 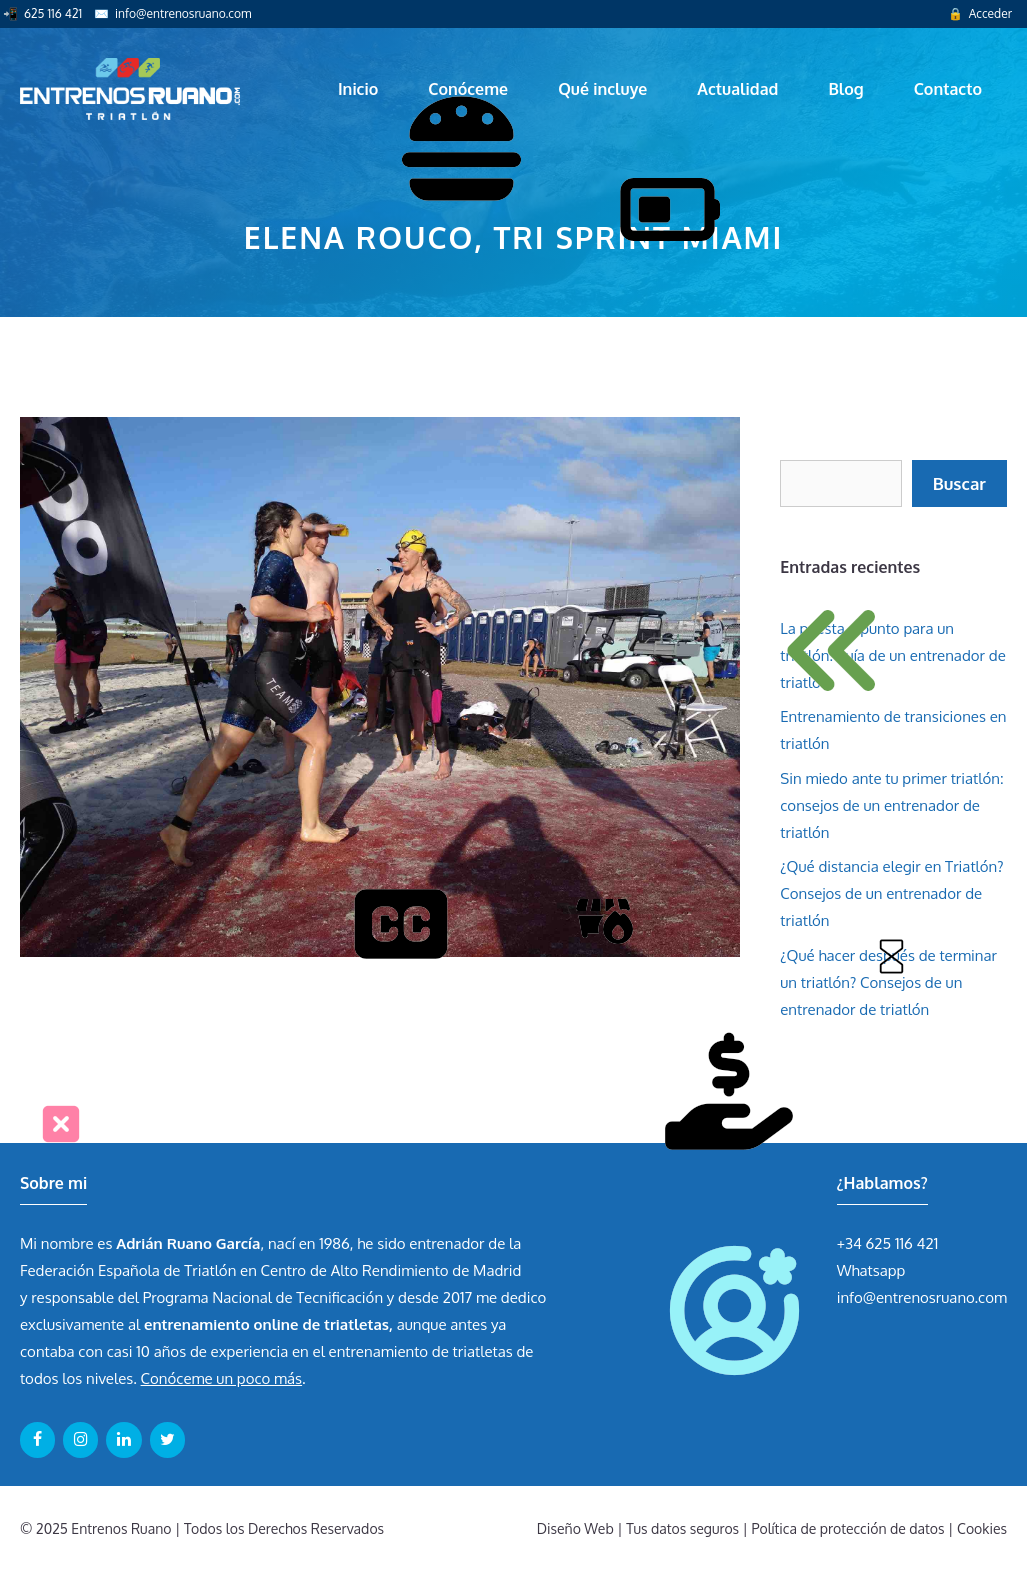 What do you see at coordinates (603, 917) in the screenshot?
I see `indicates a critical system failure or disaster` at bounding box center [603, 917].